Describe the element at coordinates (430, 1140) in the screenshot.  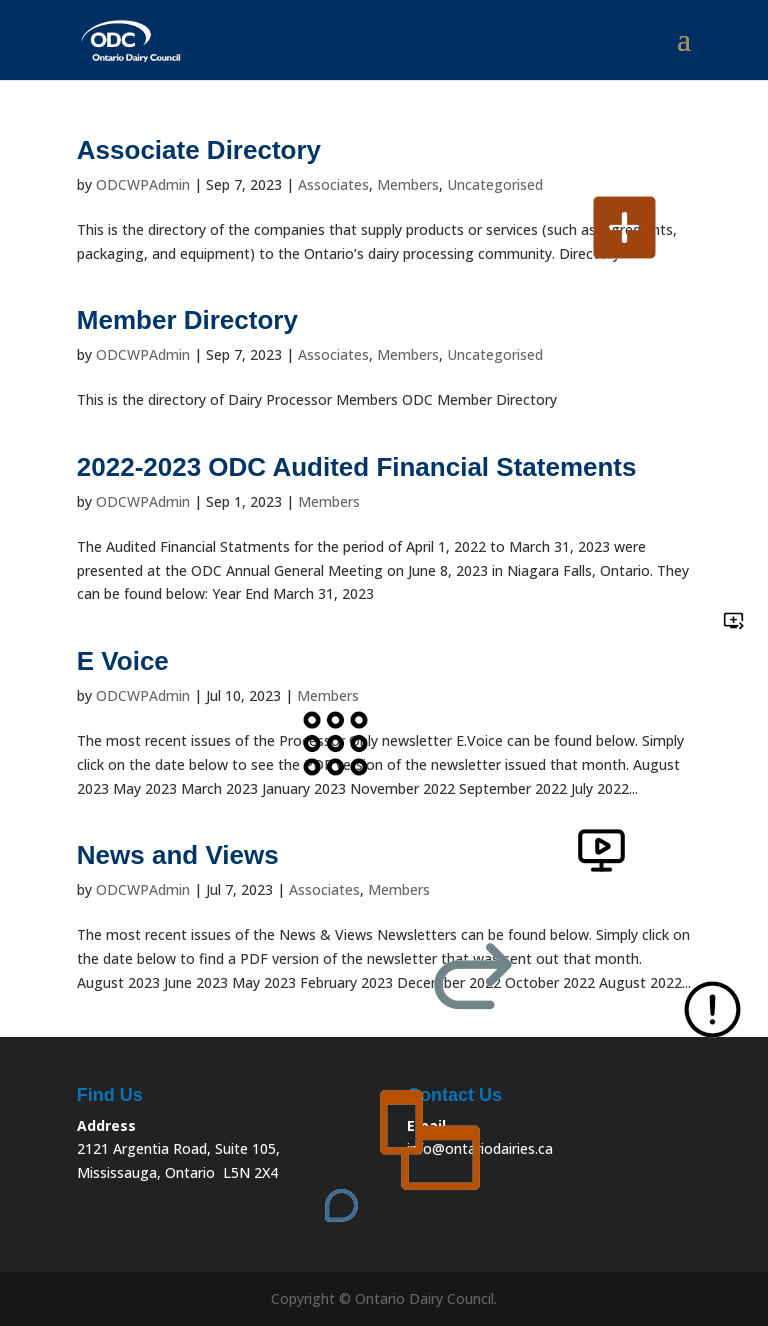
I see `toggle editor layout arrangement` at that location.